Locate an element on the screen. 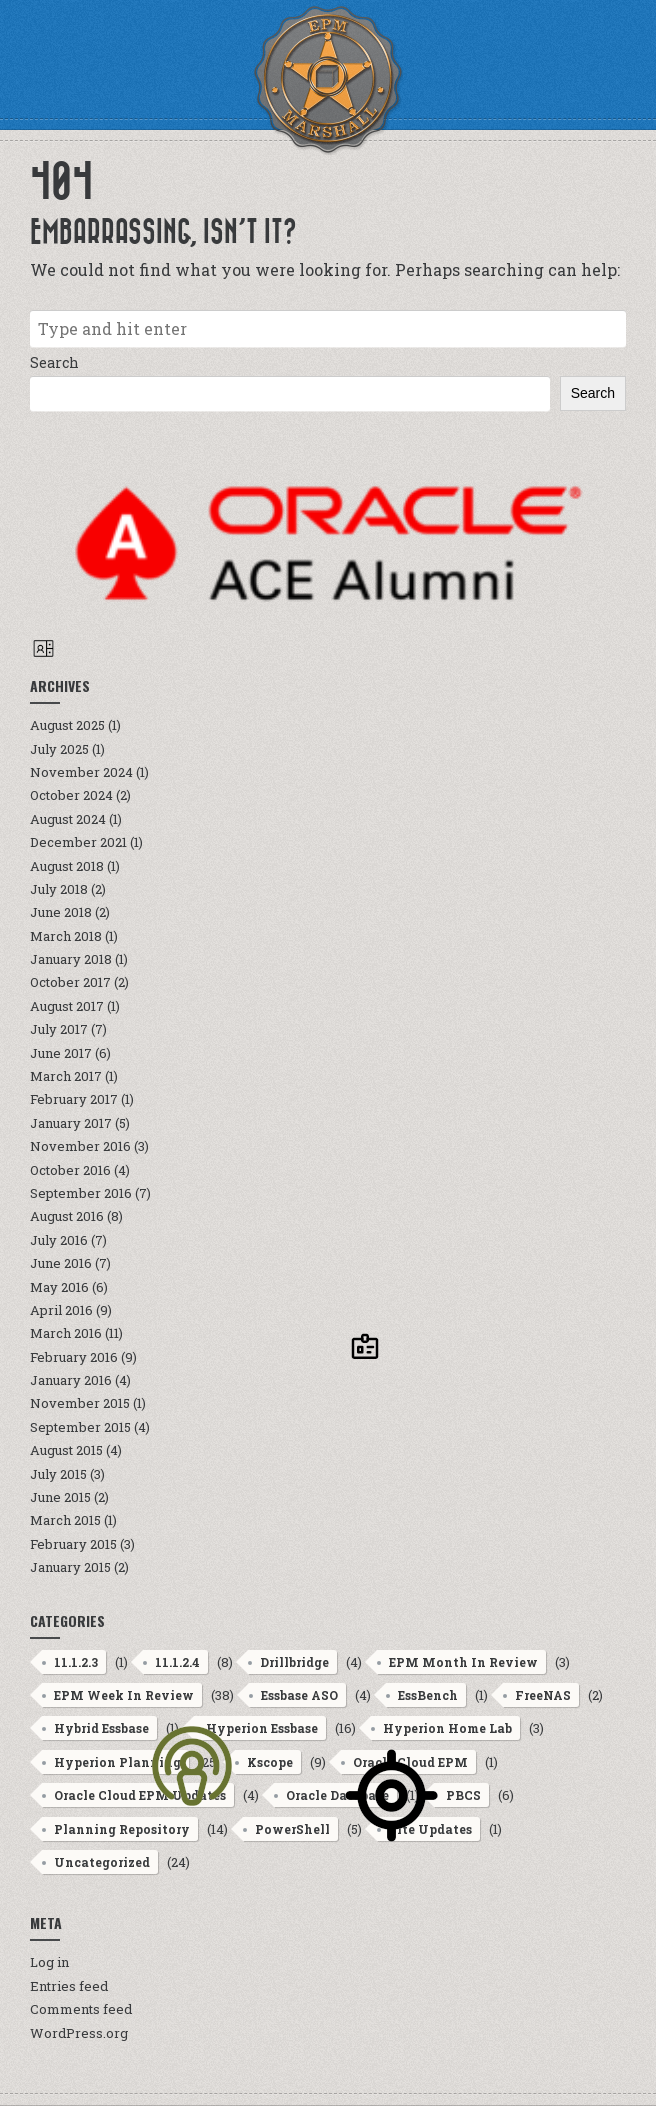 The width and height of the screenshot is (656, 2106). open apple podcasts is located at coordinates (192, 1766).